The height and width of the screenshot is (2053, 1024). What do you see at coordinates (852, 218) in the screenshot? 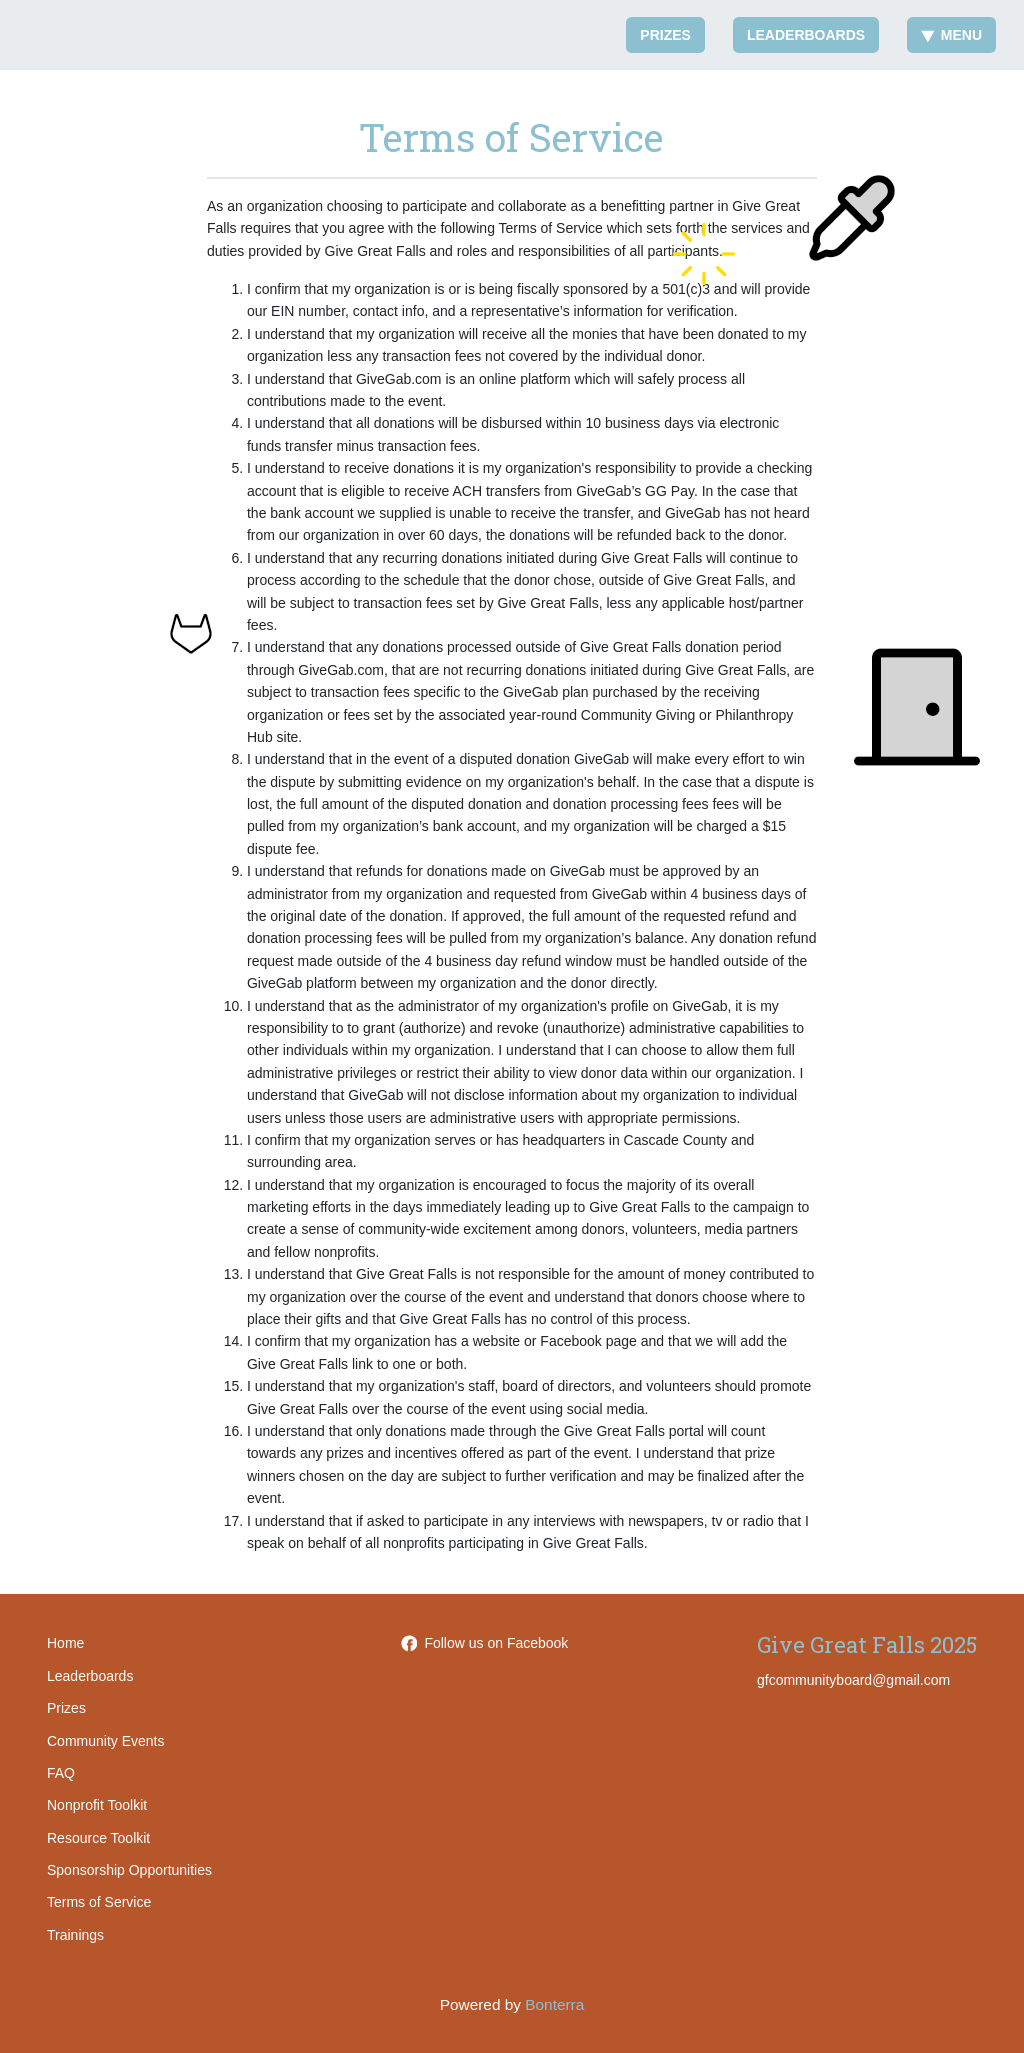
I see `pick a color from the canvas` at bounding box center [852, 218].